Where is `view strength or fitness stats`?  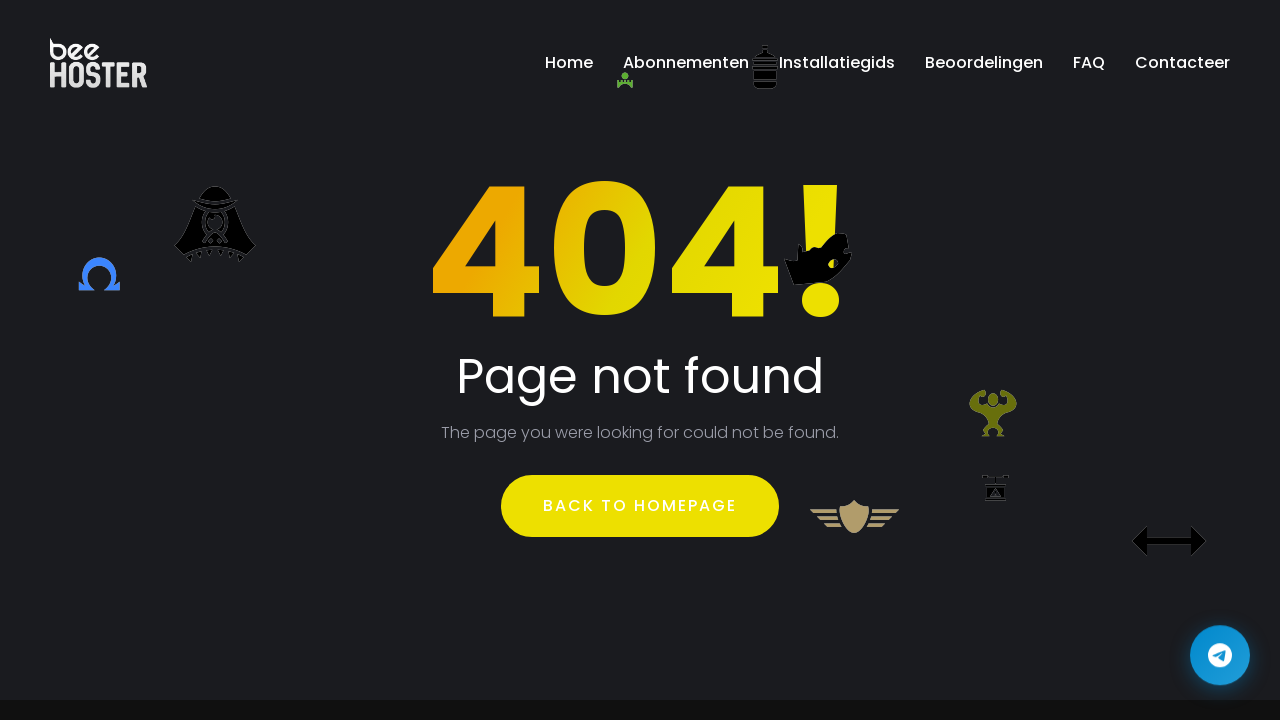 view strength or fitness stats is located at coordinates (993, 413).